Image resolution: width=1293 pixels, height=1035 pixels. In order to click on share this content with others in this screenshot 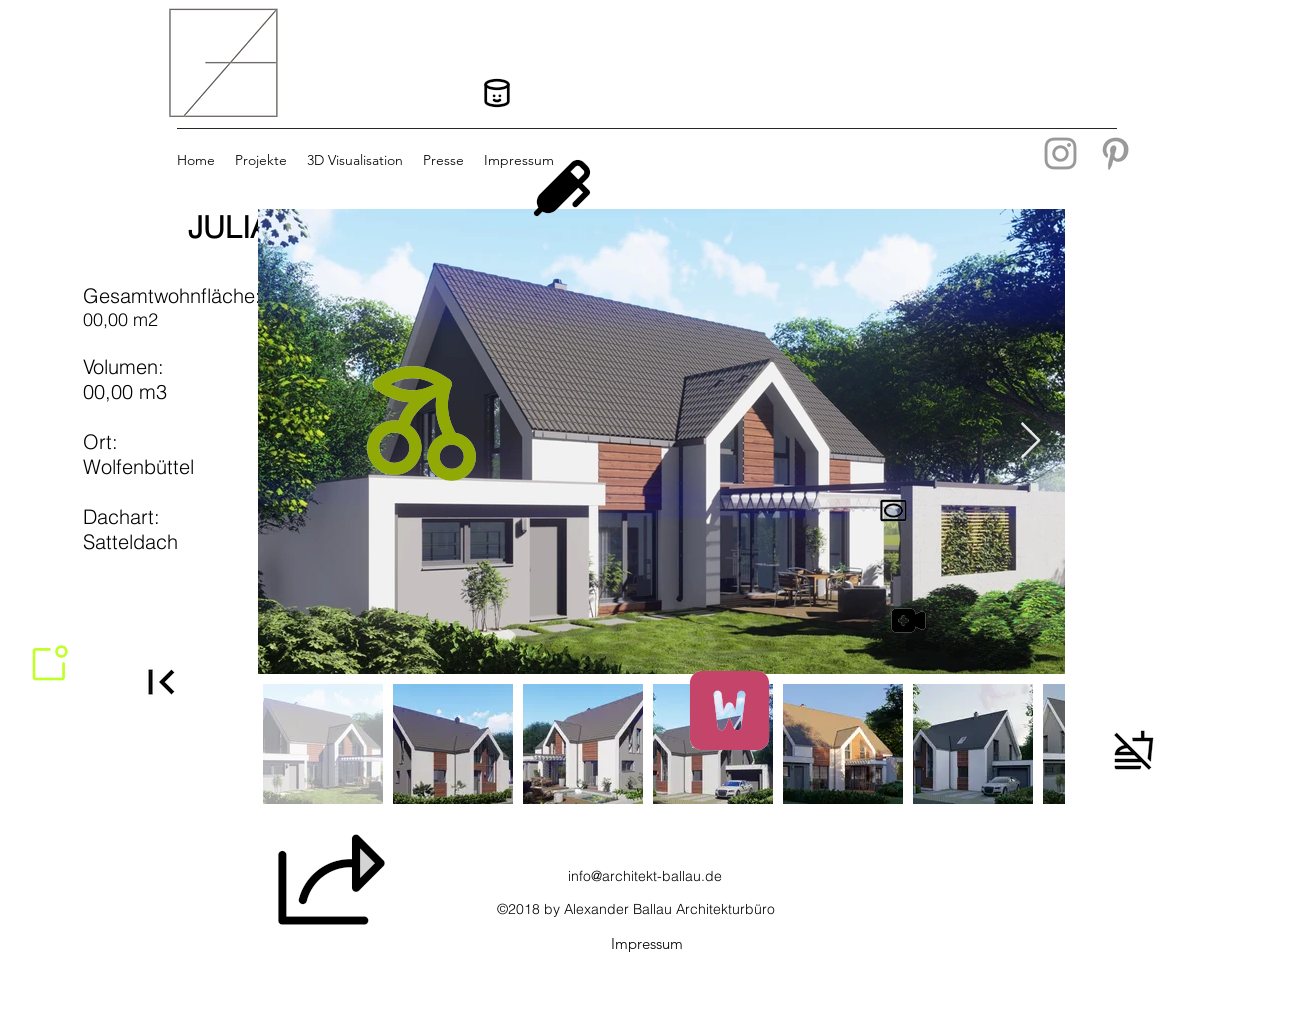, I will do `click(331, 875)`.